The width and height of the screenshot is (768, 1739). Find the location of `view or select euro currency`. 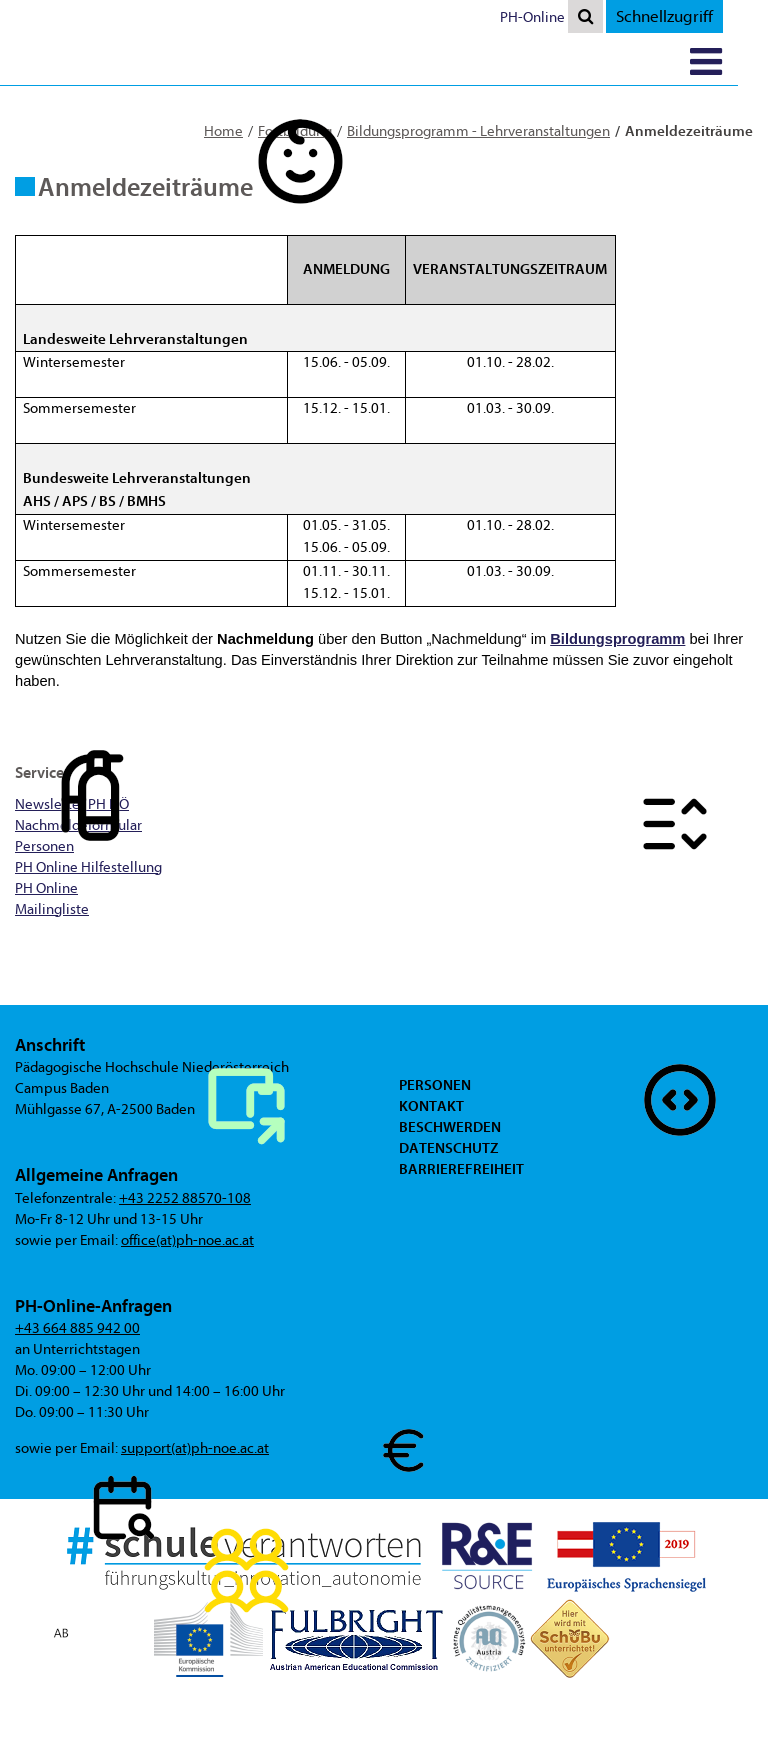

view or select euro currency is located at coordinates (404, 1450).